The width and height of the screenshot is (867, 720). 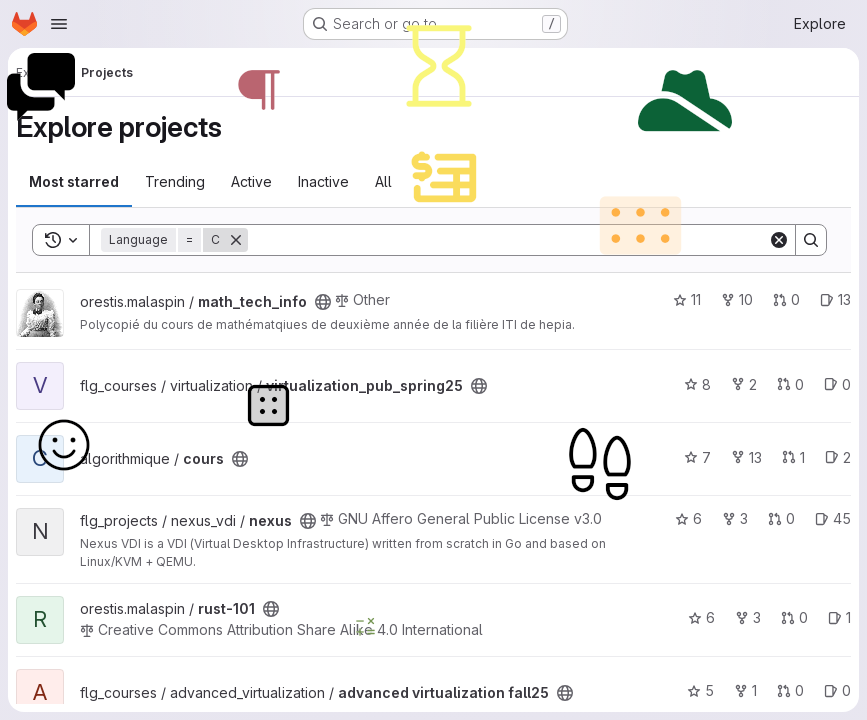 What do you see at coordinates (268, 405) in the screenshot?
I see `represents a dice roll result of four` at bounding box center [268, 405].